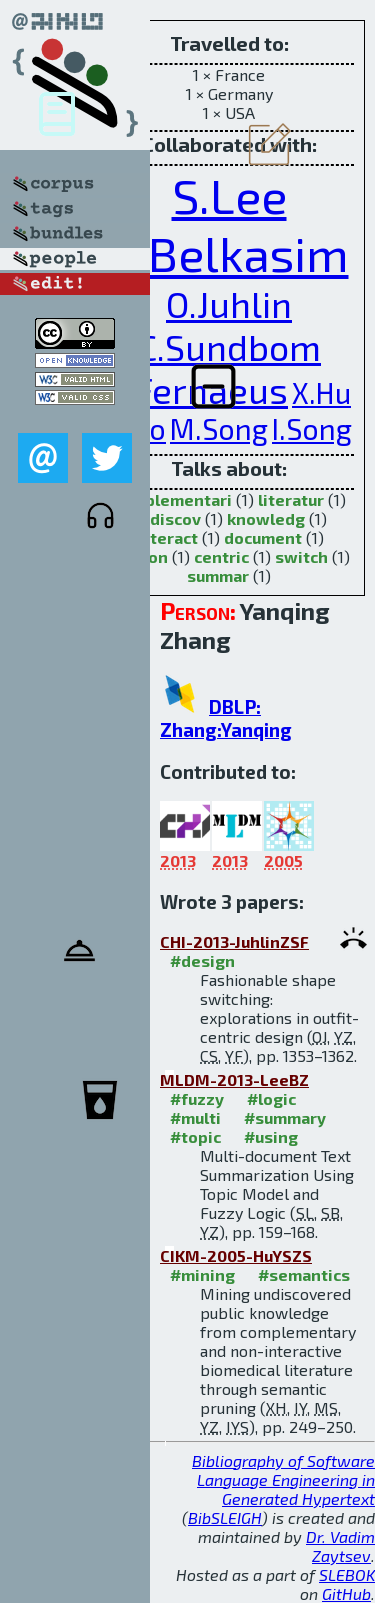 The height and width of the screenshot is (1603, 375). Describe the element at coordinates (100, 515) in the screenshot. I see `access audio or music player` at that location.